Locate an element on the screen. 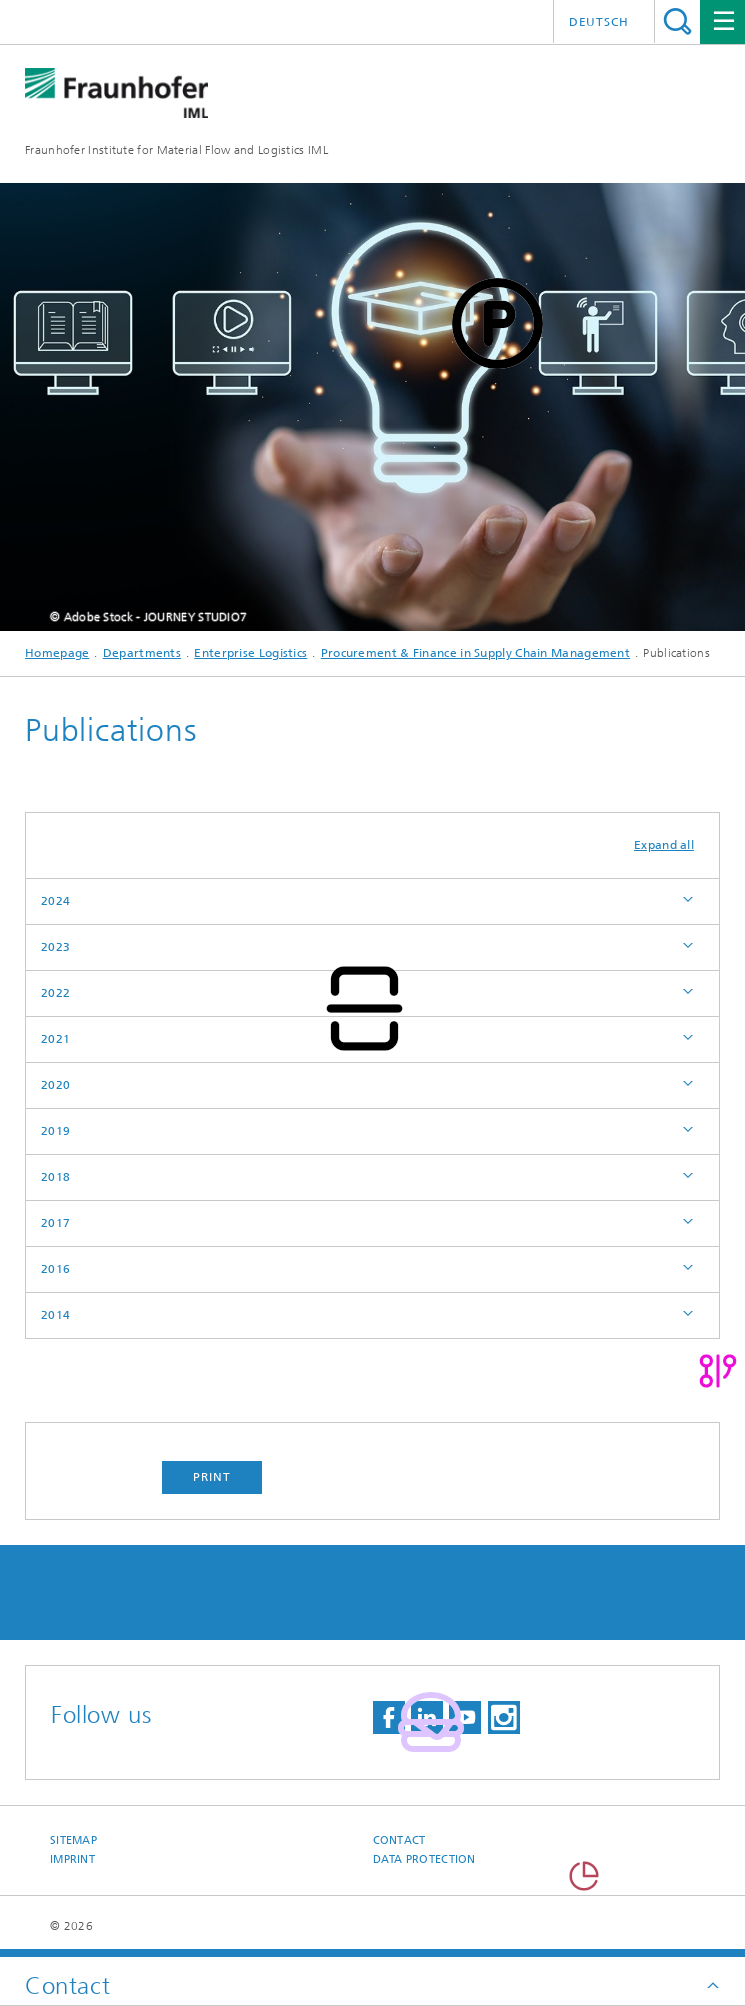 The width and height of the screenshot is (745, 2006). split view vertically is located at coordinates (364, 1008).